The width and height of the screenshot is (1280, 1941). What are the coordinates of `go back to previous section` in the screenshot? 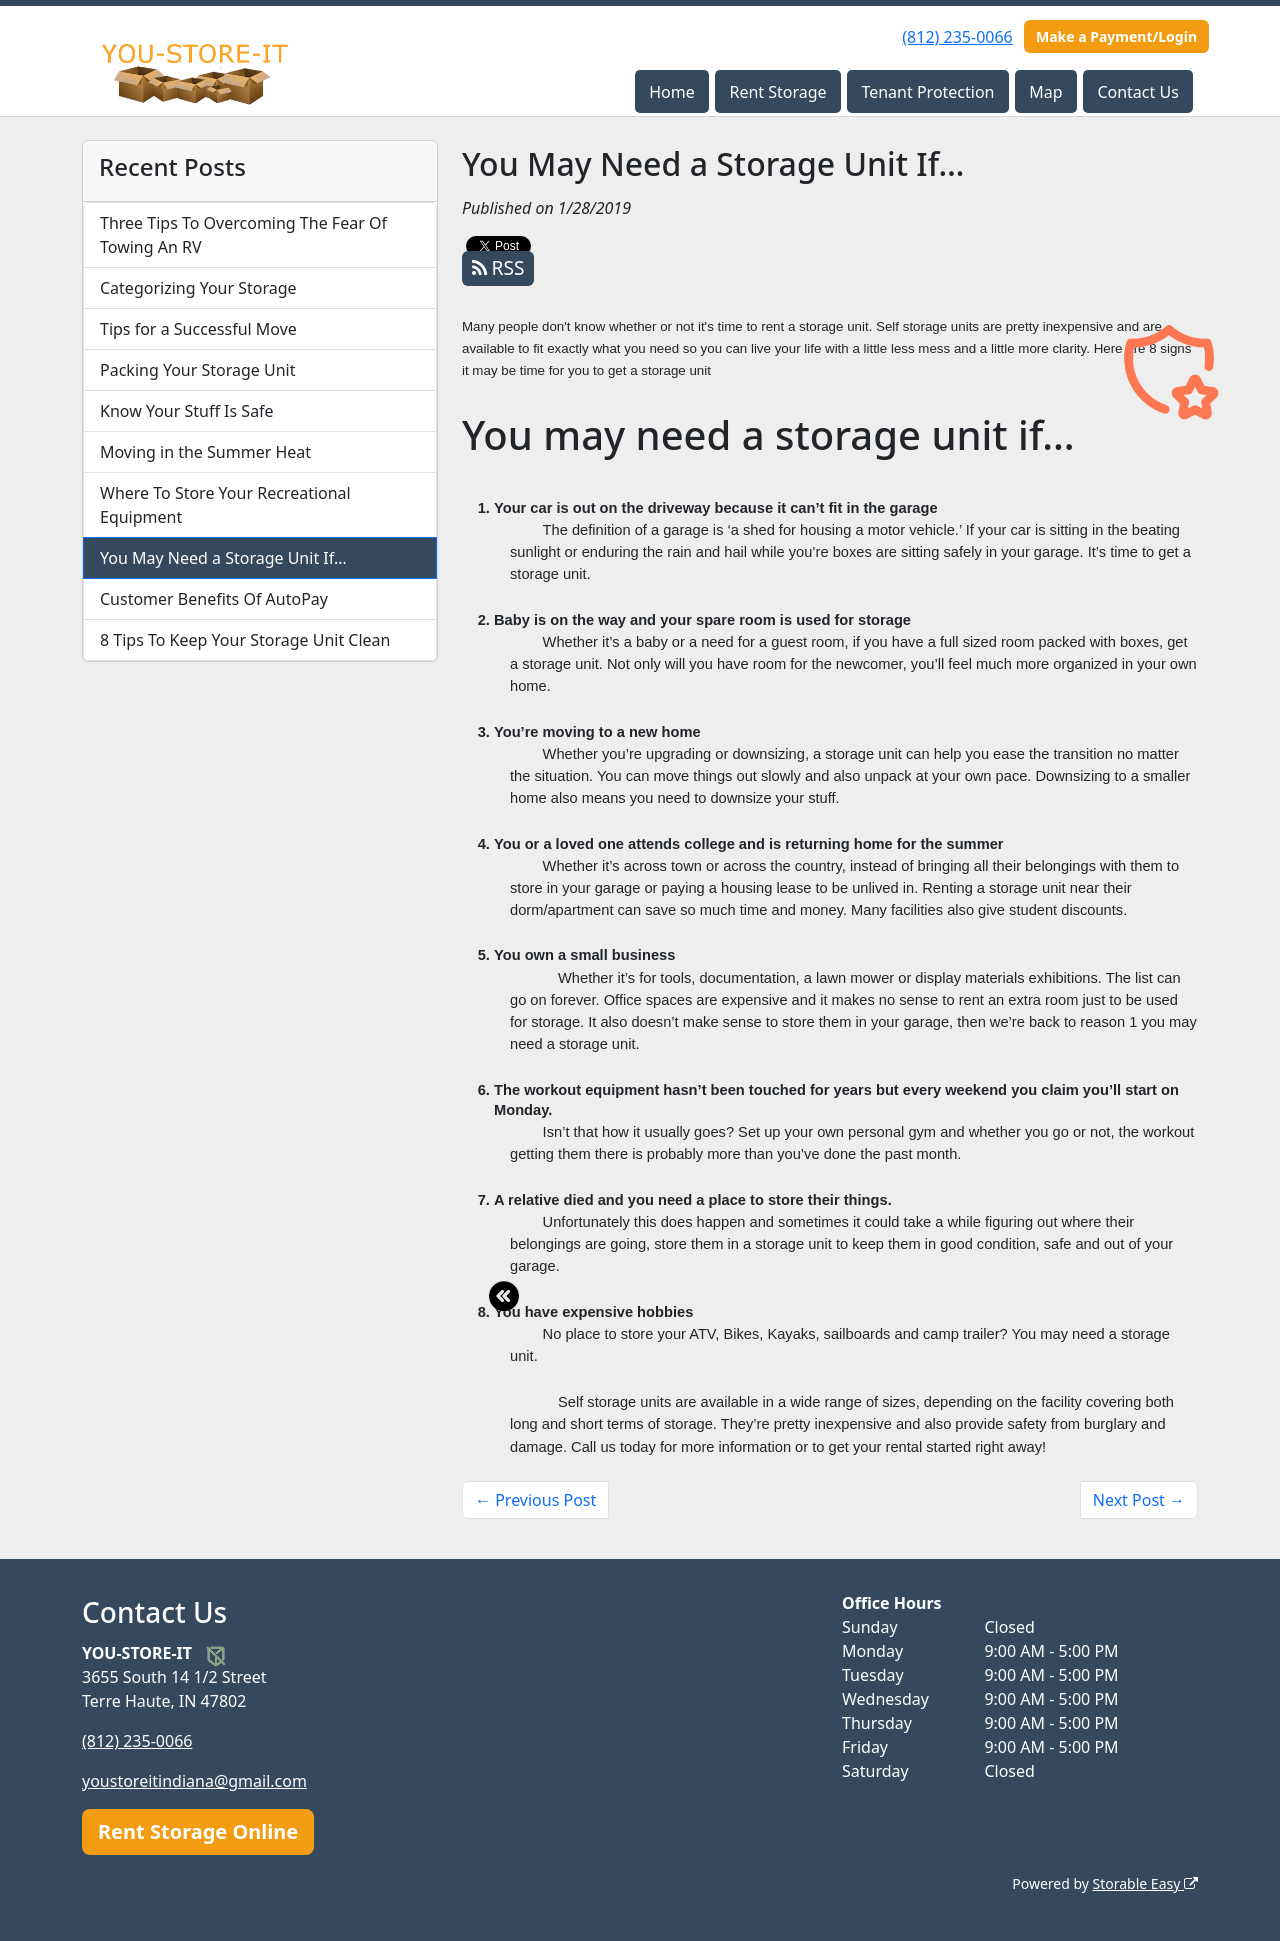 It's located at (504, 1296).